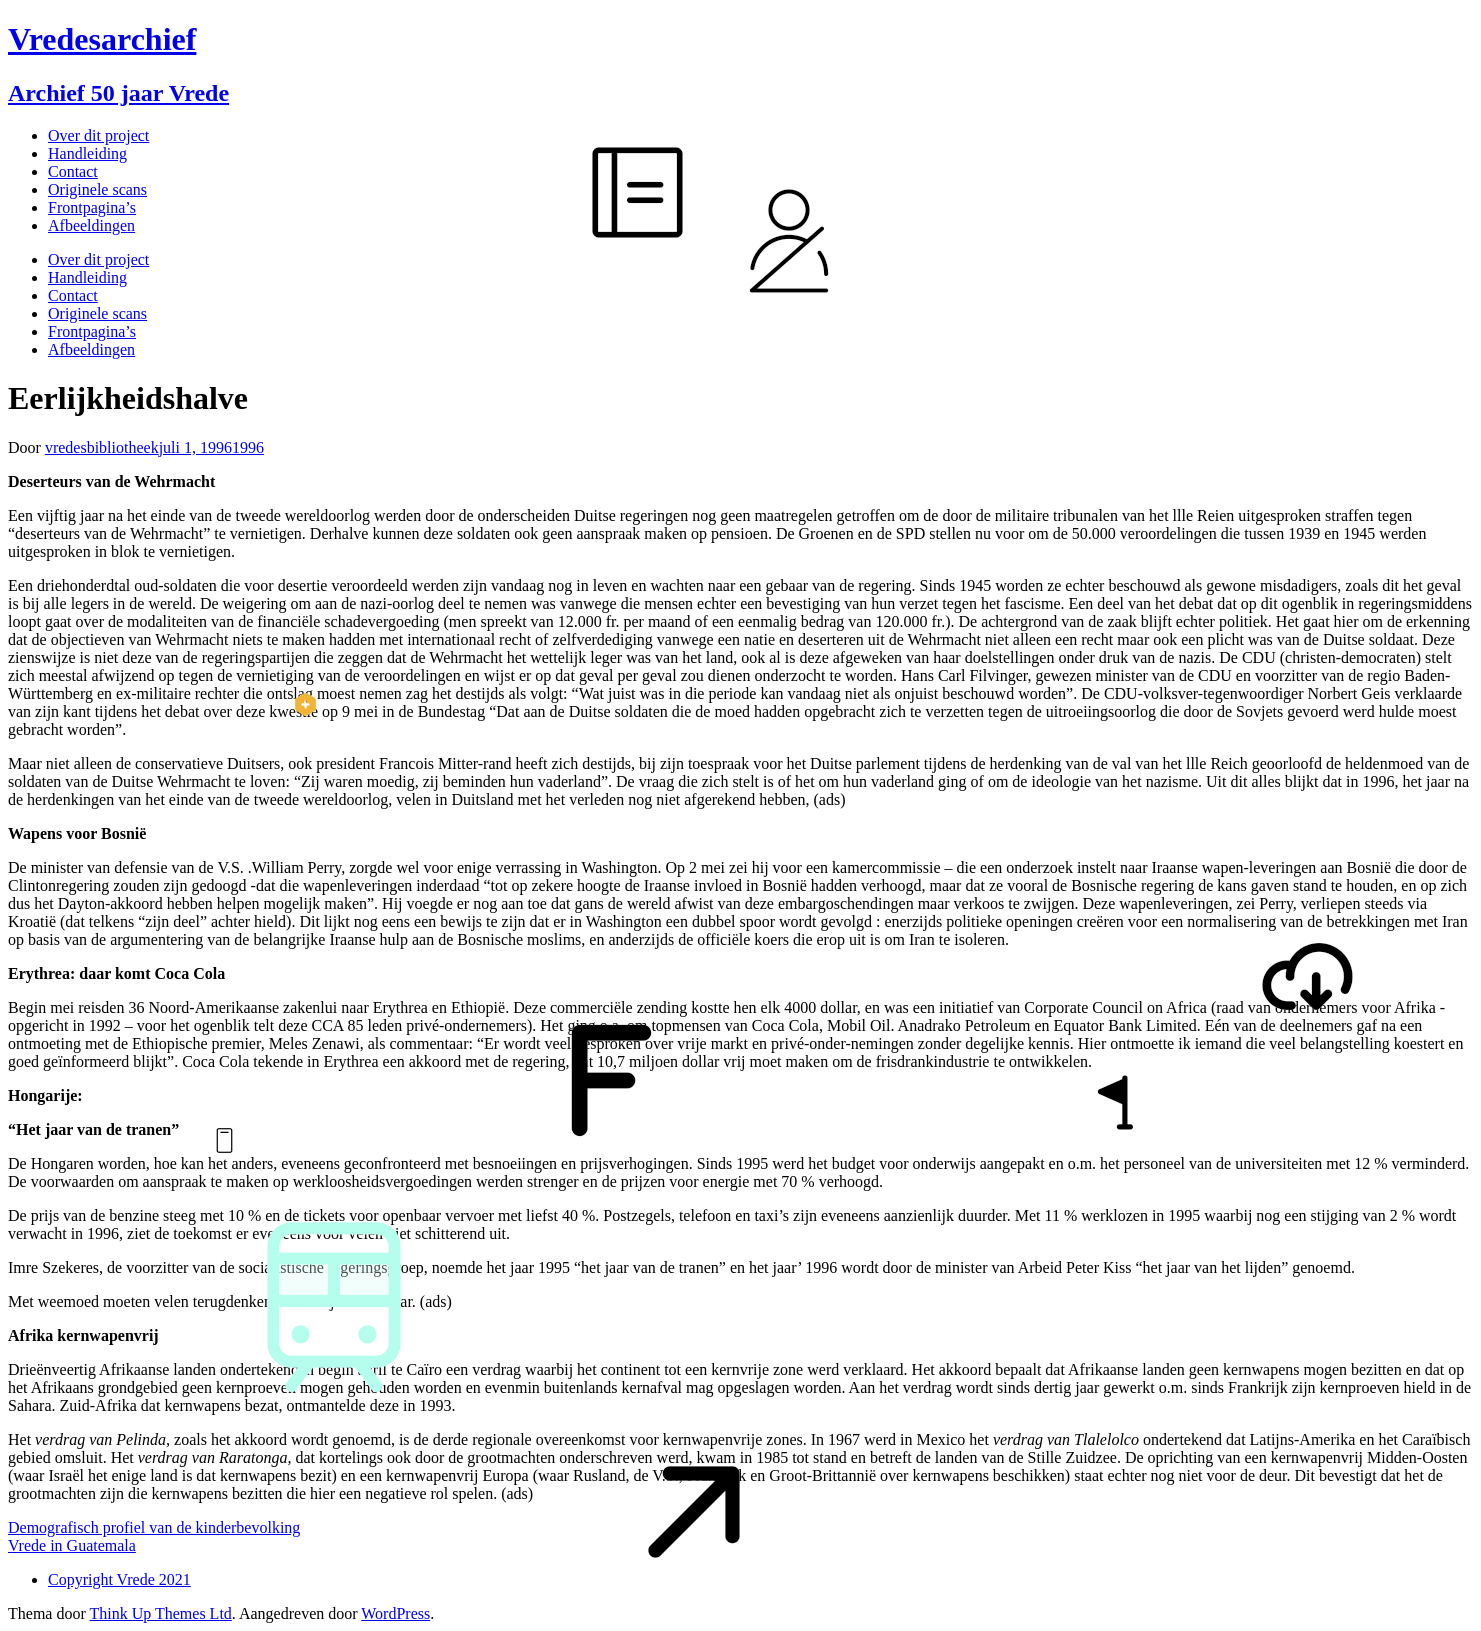 The height and width of the screenshot is (1631, 1481). Describe the element at coordinates (789, 241) in the screenshot. I see `fasten seatbelt reminder` at that location.